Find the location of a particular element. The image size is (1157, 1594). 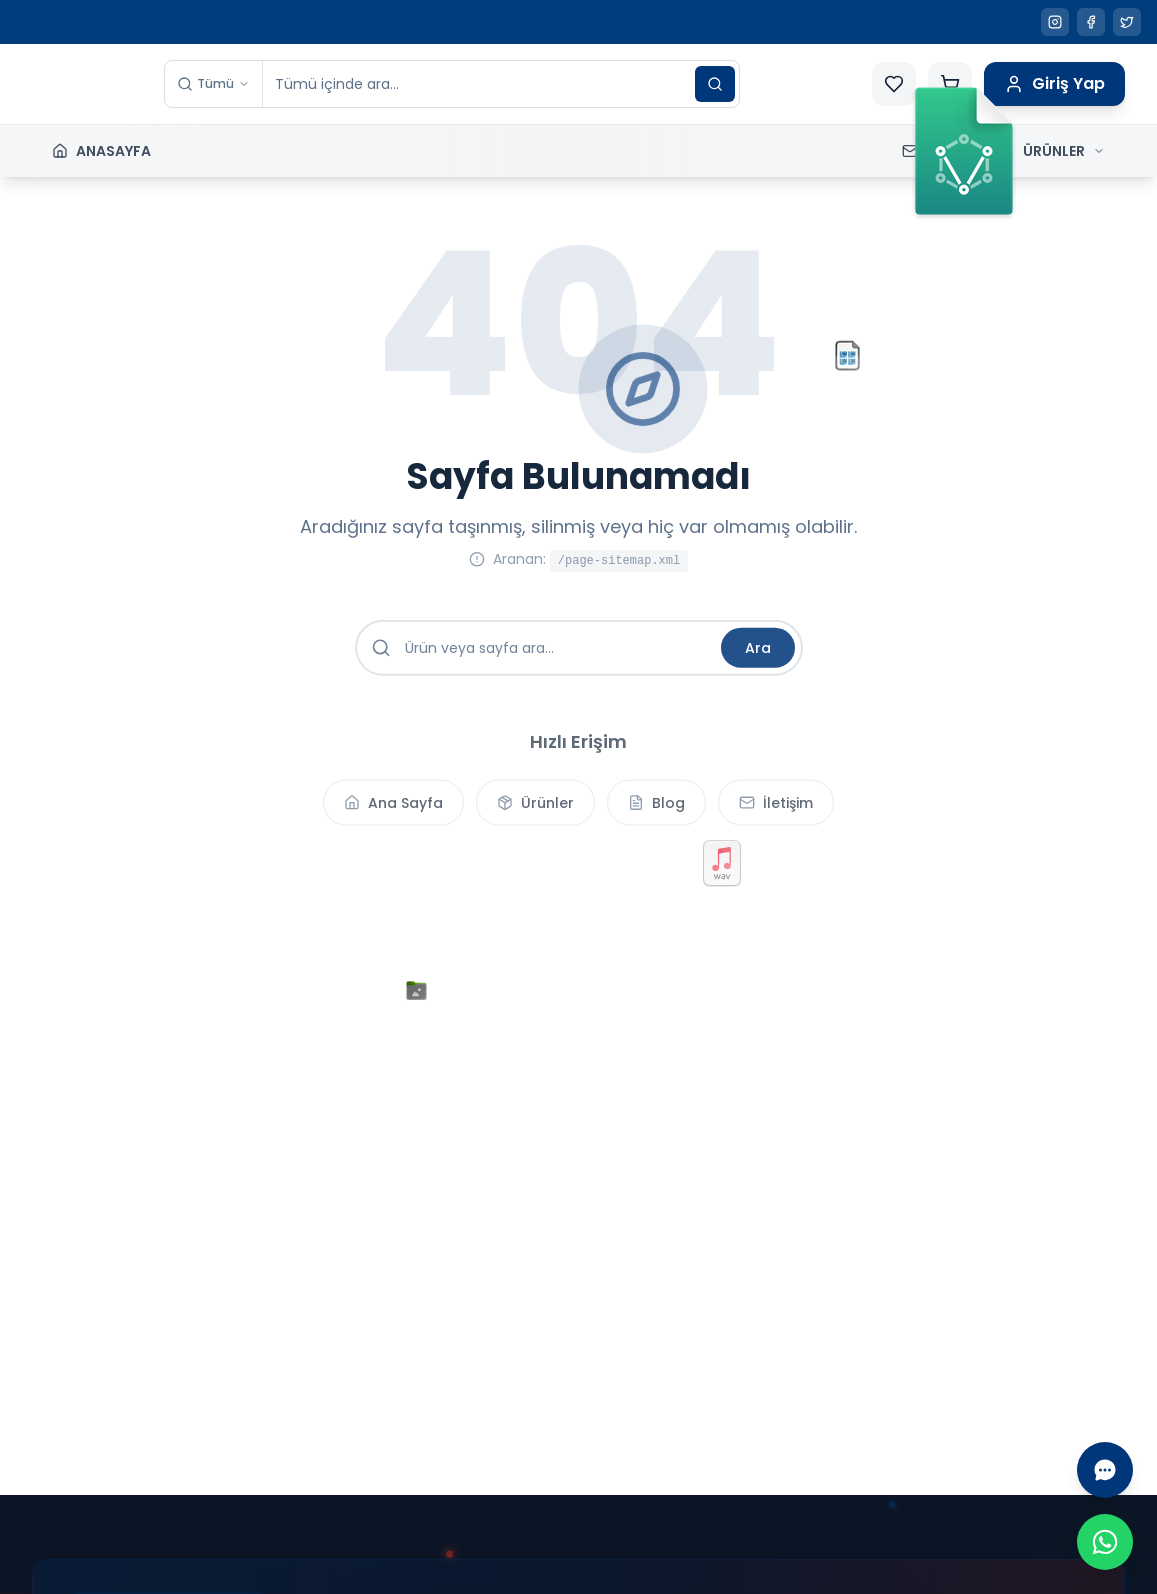

libreoffice master document file type is located at coordinates (847, 355).